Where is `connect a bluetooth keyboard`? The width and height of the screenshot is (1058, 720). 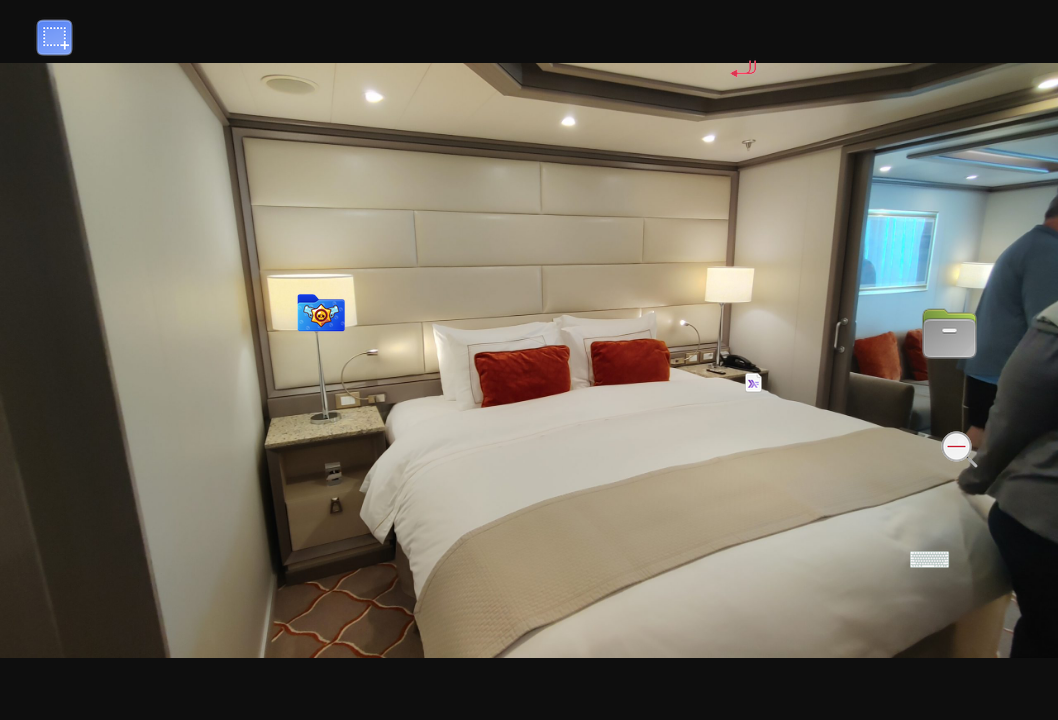
connect a bluetooth keyboard is located at coordinates (929, 559).